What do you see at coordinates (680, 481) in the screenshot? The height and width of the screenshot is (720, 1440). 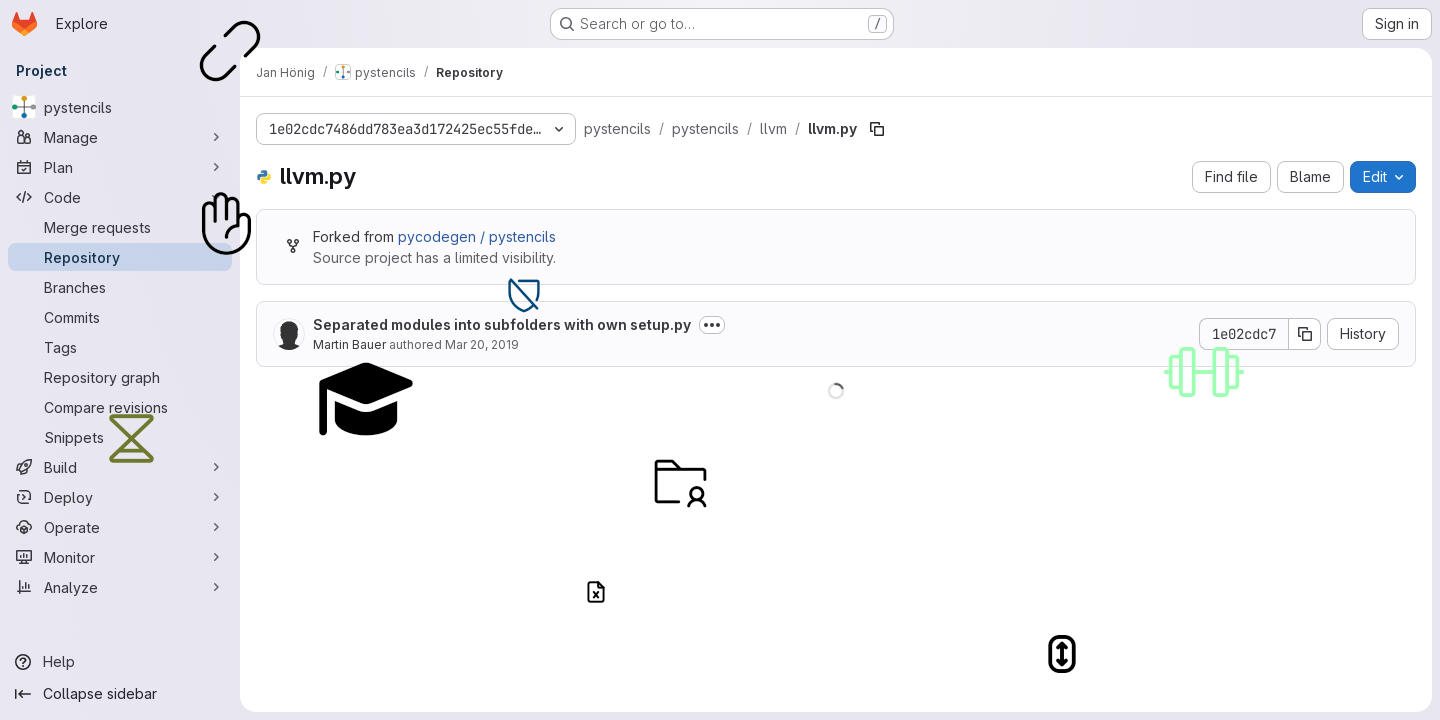 I see `access user-specific files` at bounding box center [680, 481].